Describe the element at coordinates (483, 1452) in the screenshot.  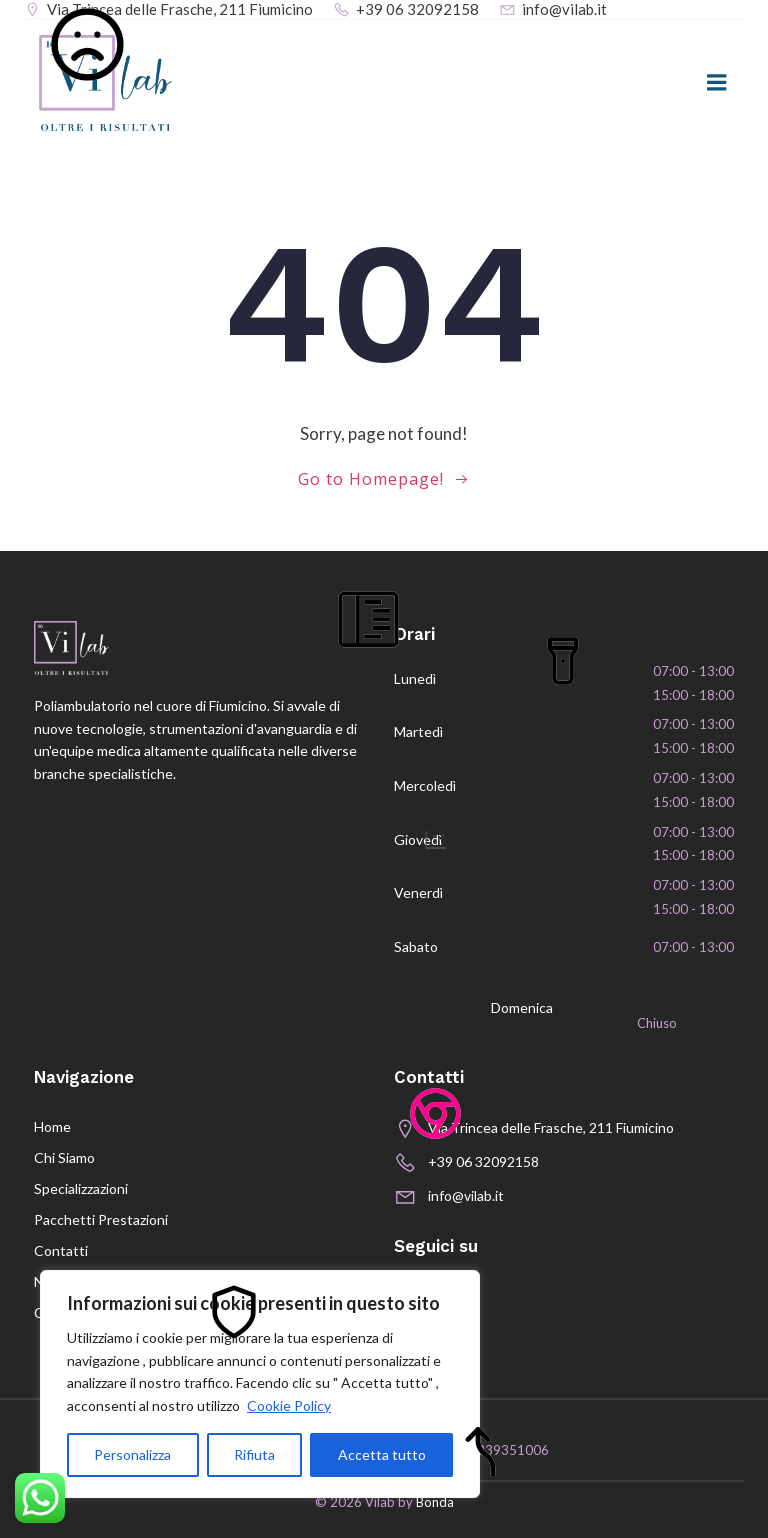
I see `go back to previous screen` at that location.